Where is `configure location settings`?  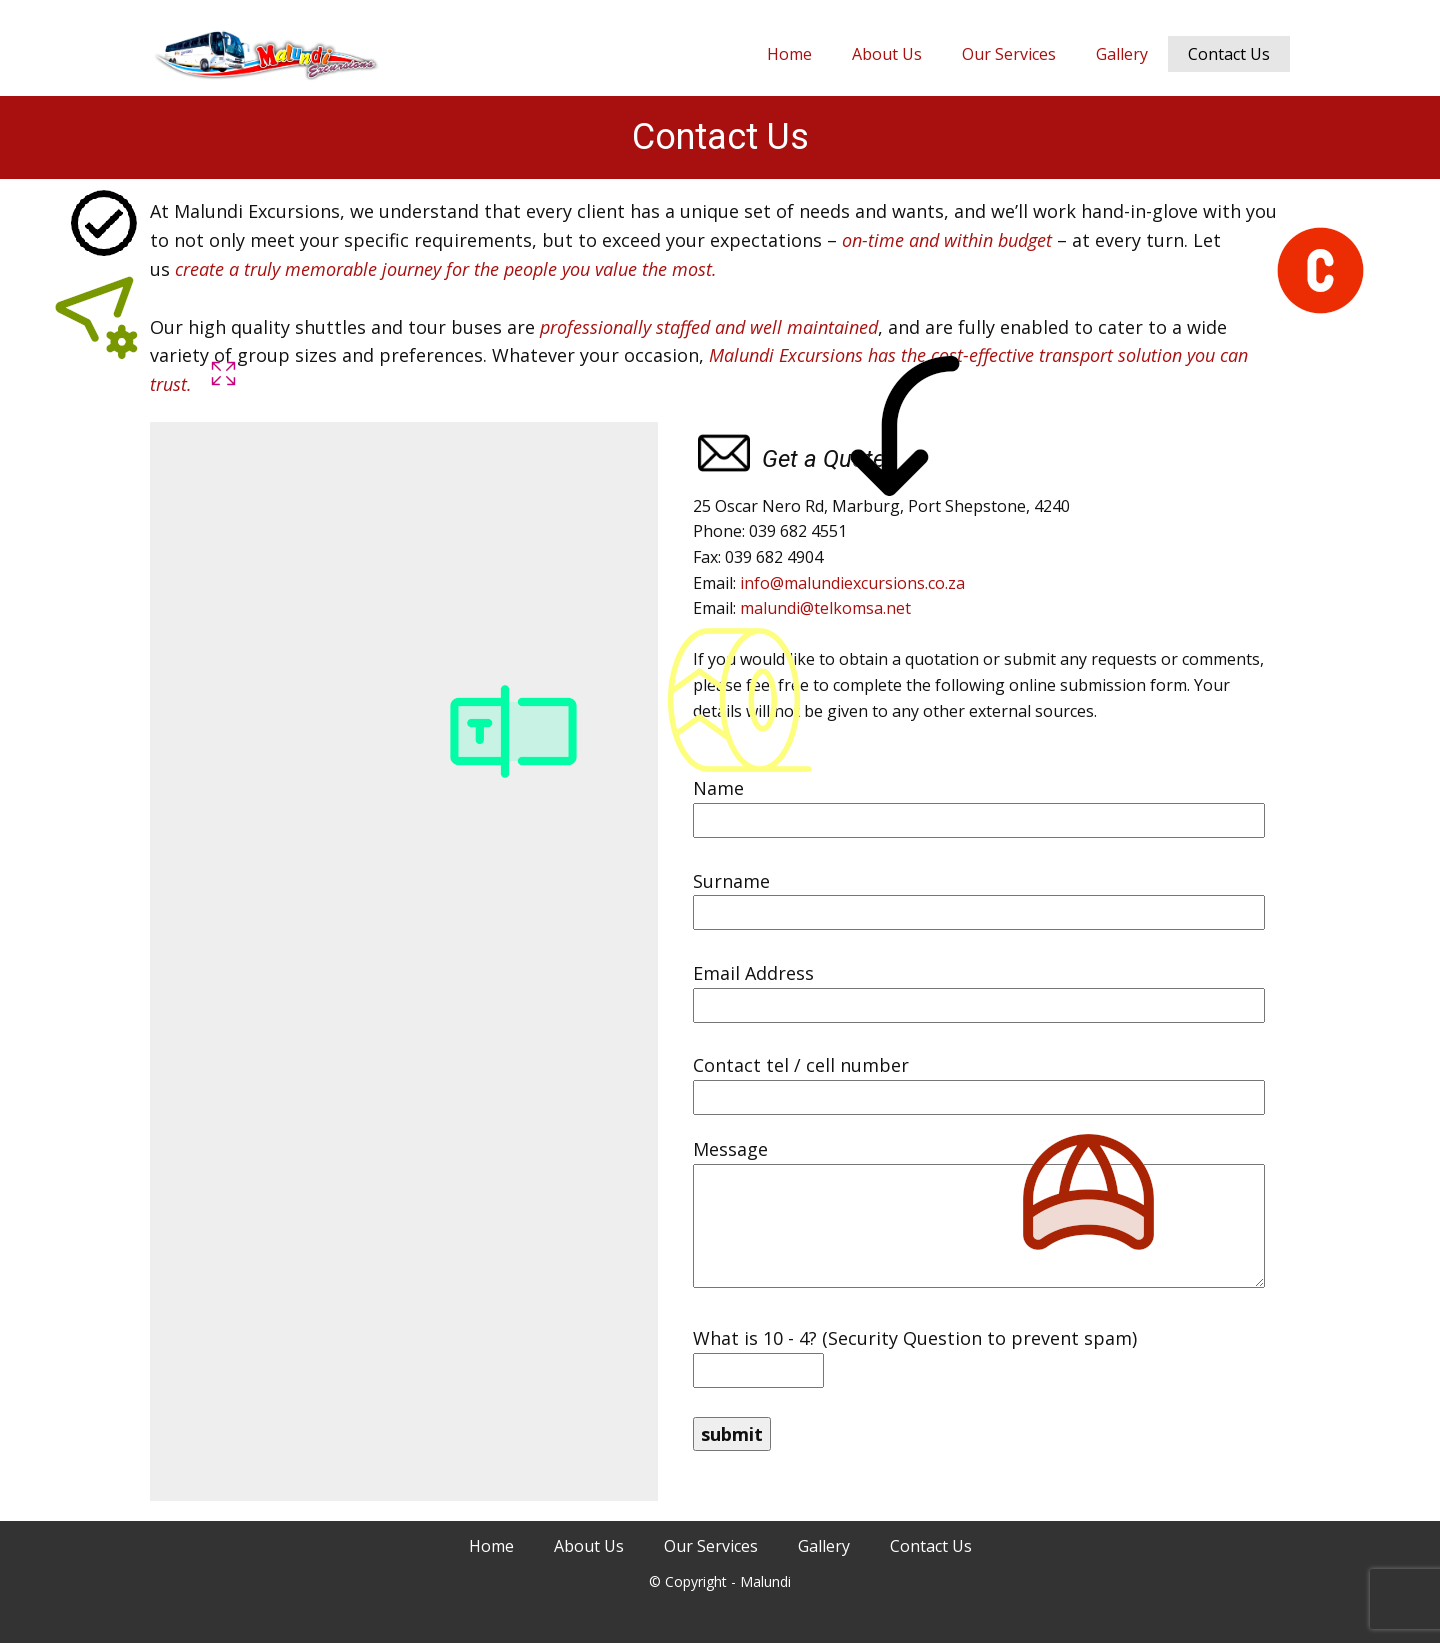 configure location settings is located at coordinates (95, 315).